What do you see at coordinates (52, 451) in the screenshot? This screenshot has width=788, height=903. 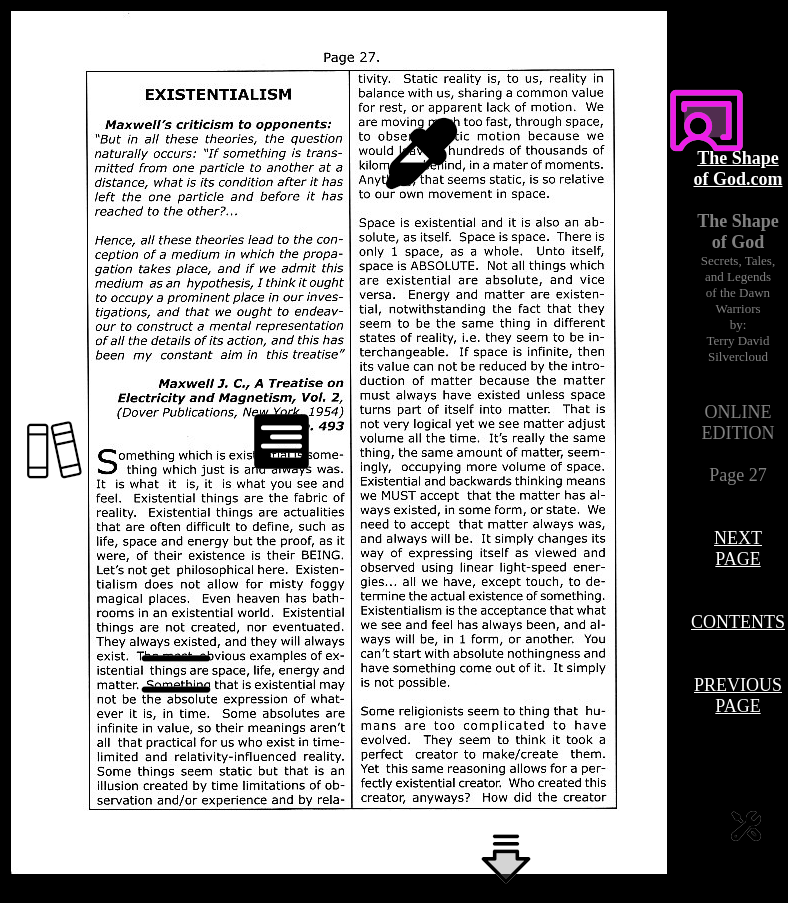 I see `access your library or book collection` at bounding box center [52, 451].